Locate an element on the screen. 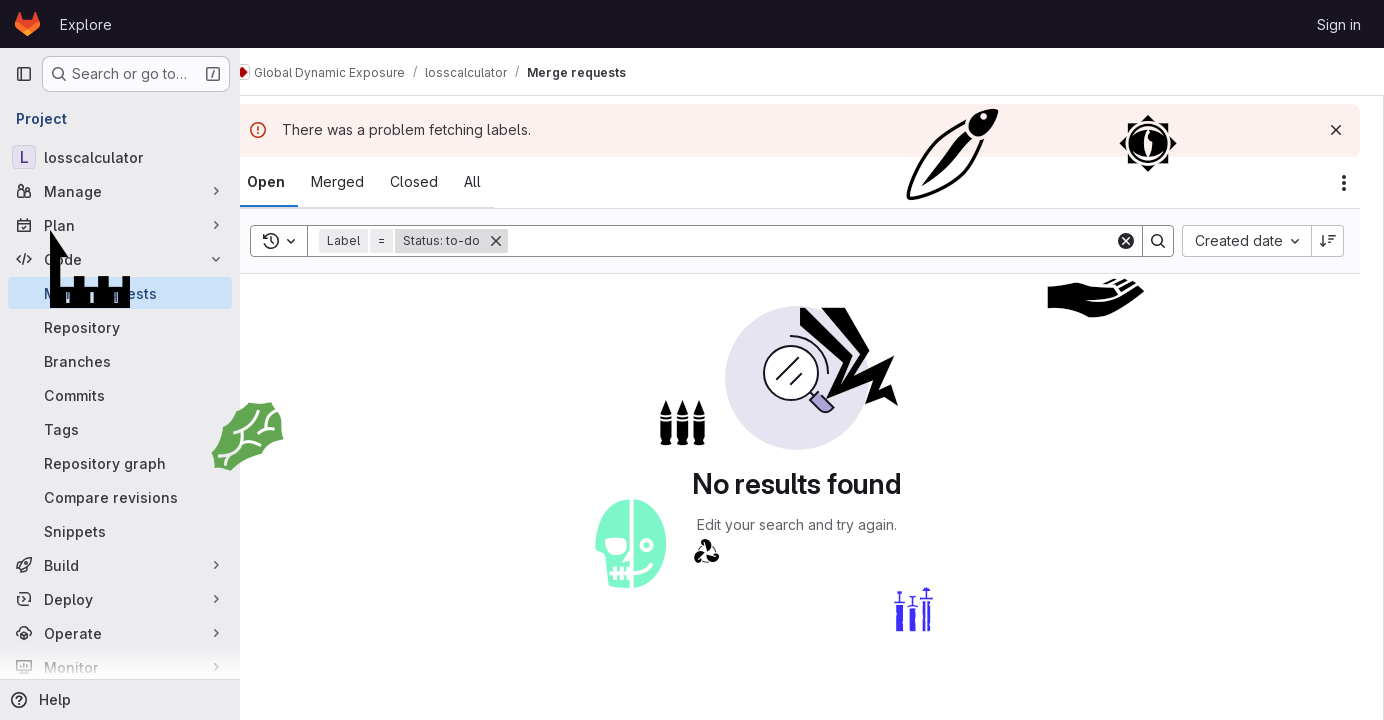 The image size is (1384, 720). indicates a character at critically low health is located at coordinates (631, 543).